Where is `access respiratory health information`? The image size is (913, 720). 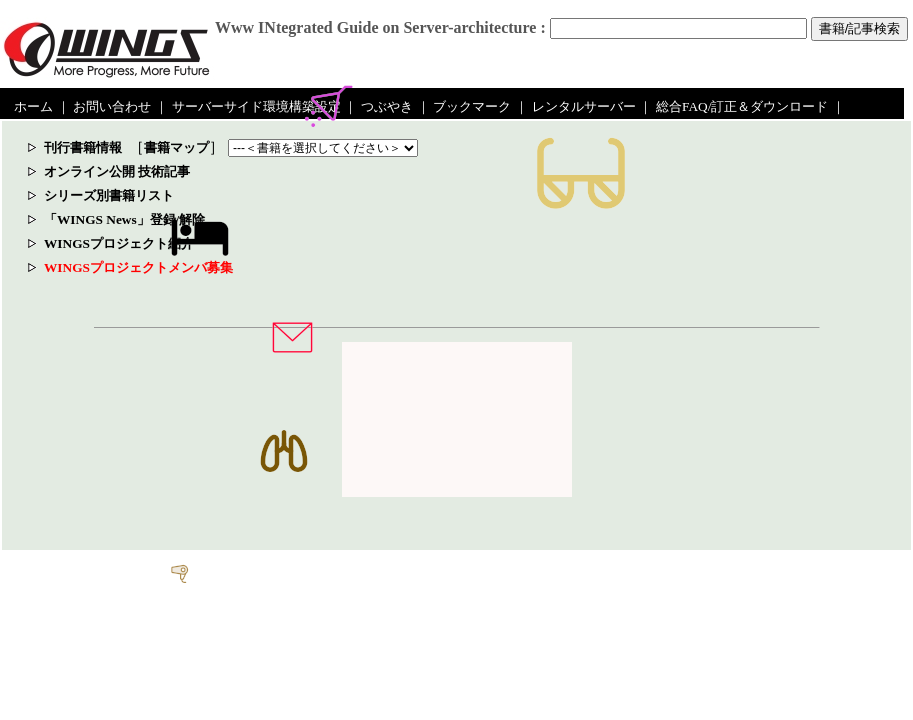
access respiratory health information is located at coordinates (284, 451).